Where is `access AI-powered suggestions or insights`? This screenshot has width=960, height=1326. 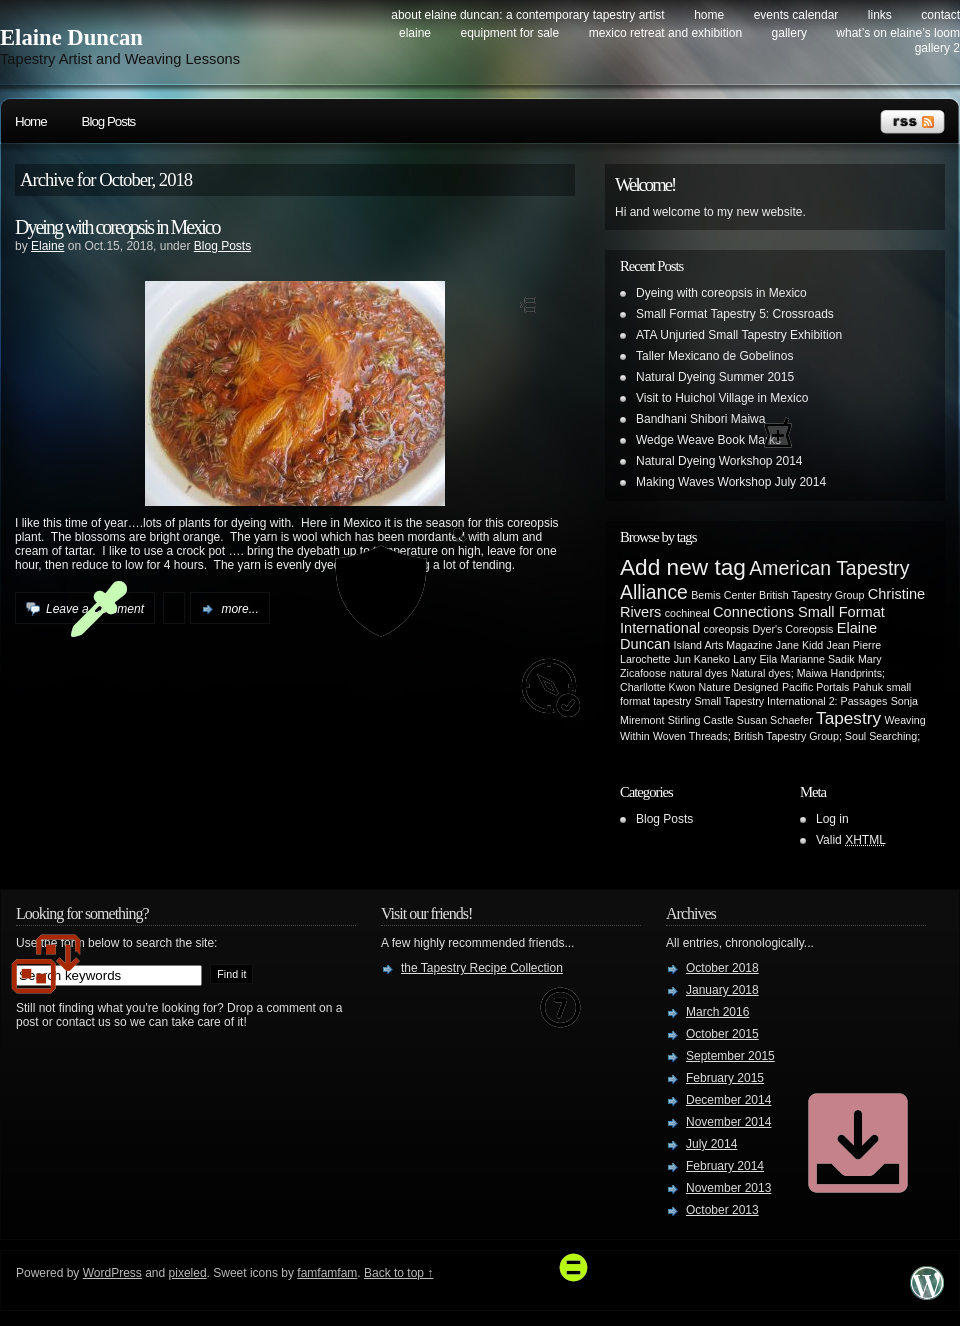
access AI-powered suggestions or insights is located at coordinates (459, 535).